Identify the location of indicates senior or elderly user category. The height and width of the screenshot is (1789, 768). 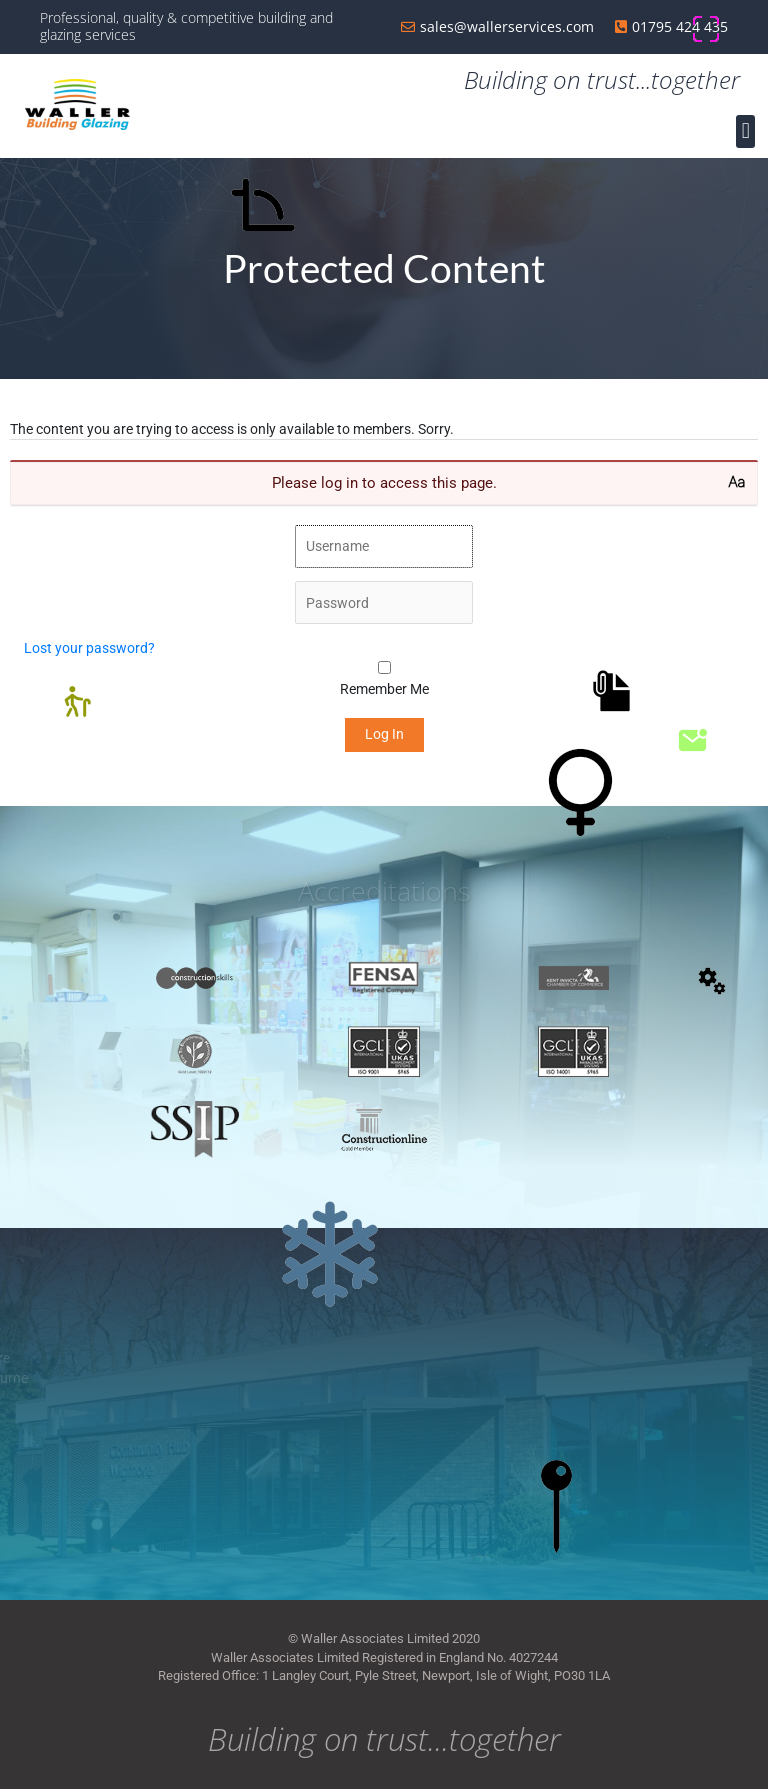
(78, 701).